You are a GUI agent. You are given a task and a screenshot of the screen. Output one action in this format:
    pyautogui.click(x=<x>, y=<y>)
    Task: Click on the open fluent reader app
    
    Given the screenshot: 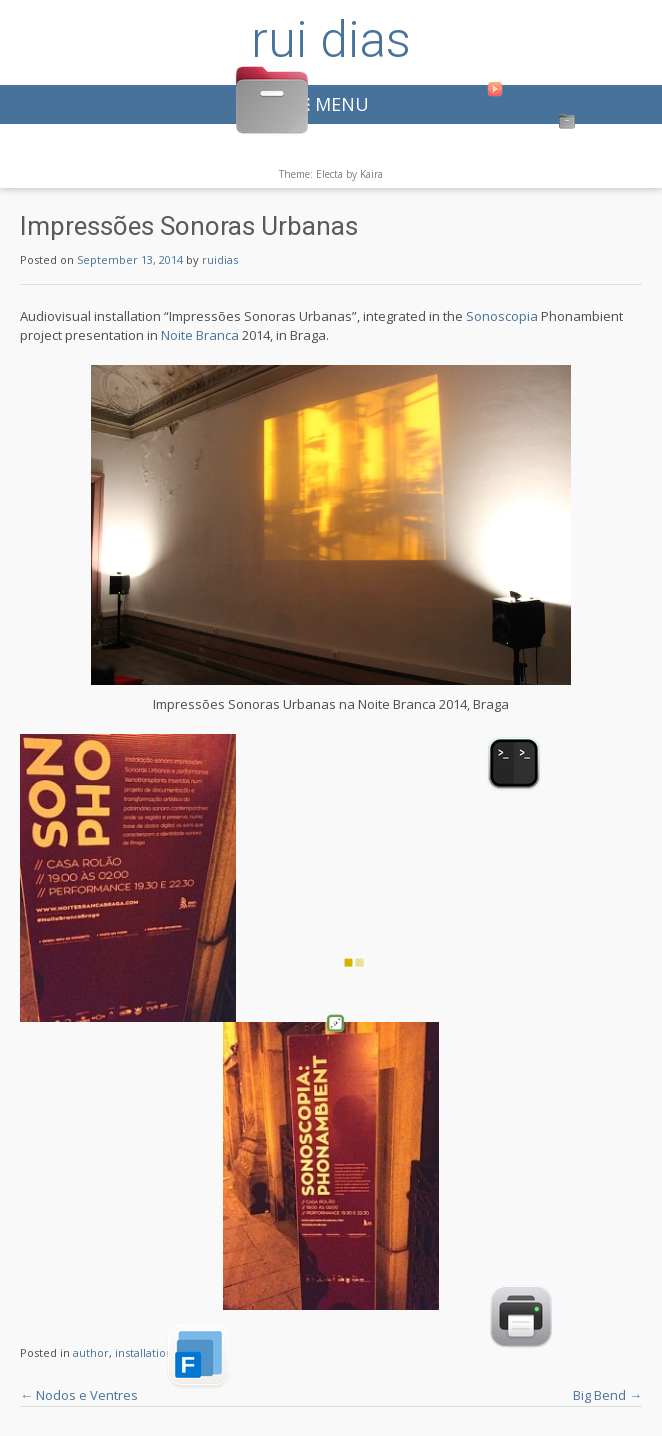 What is the action you would take?
    pyautogui.click(x=198, y=1354)
    